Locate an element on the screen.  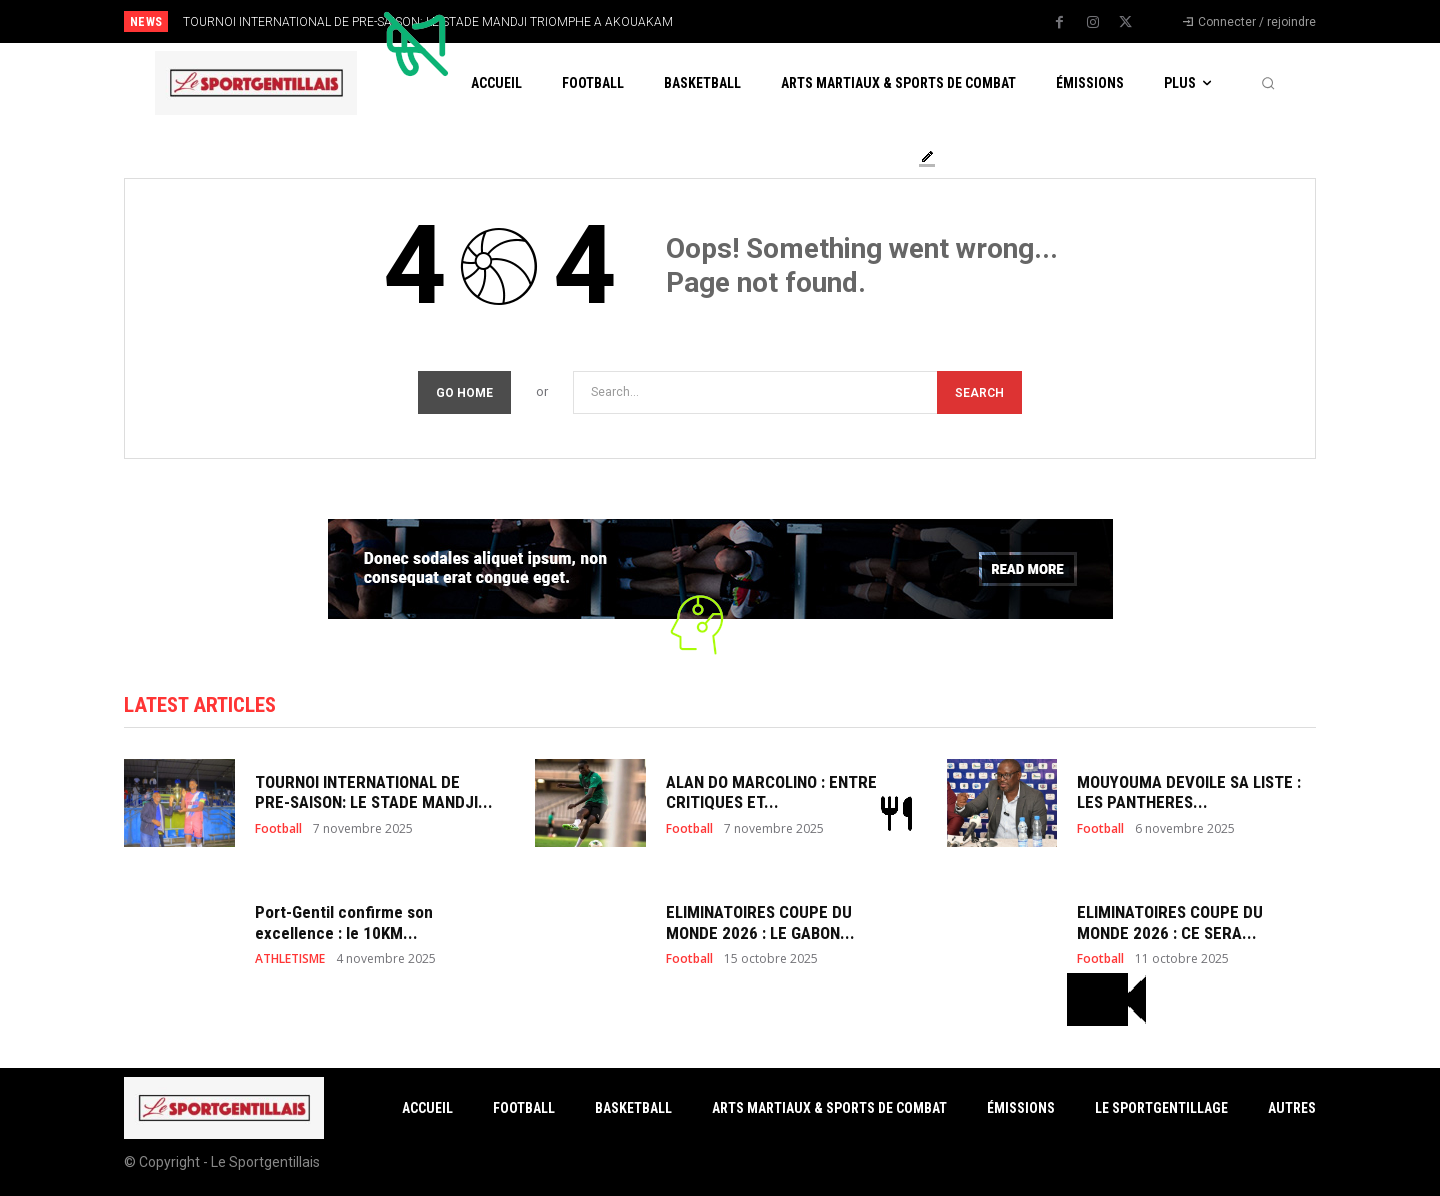
access AI or machine learning features is located at coordinates (698, 625).